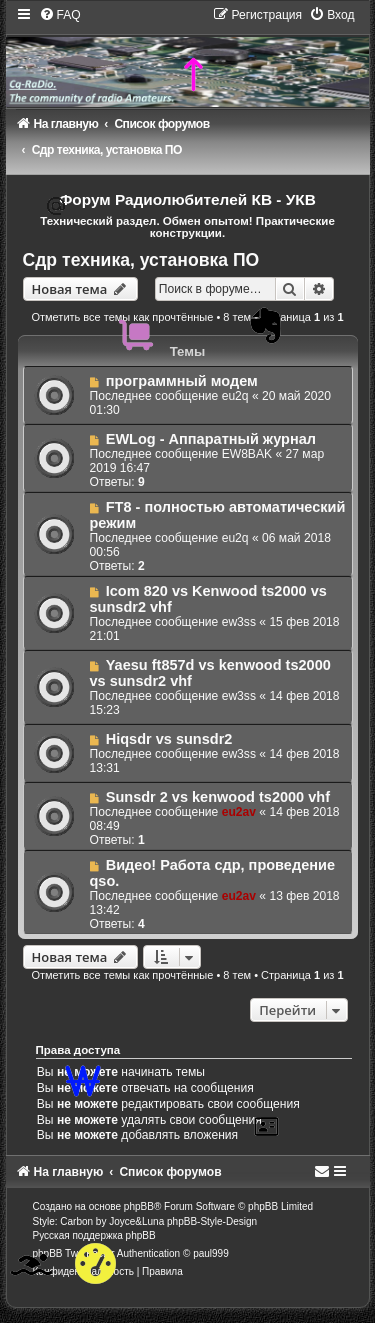 The height and width of the screenshot is (1323, 375). I want to click on enter or view email address, so click(56, 206).